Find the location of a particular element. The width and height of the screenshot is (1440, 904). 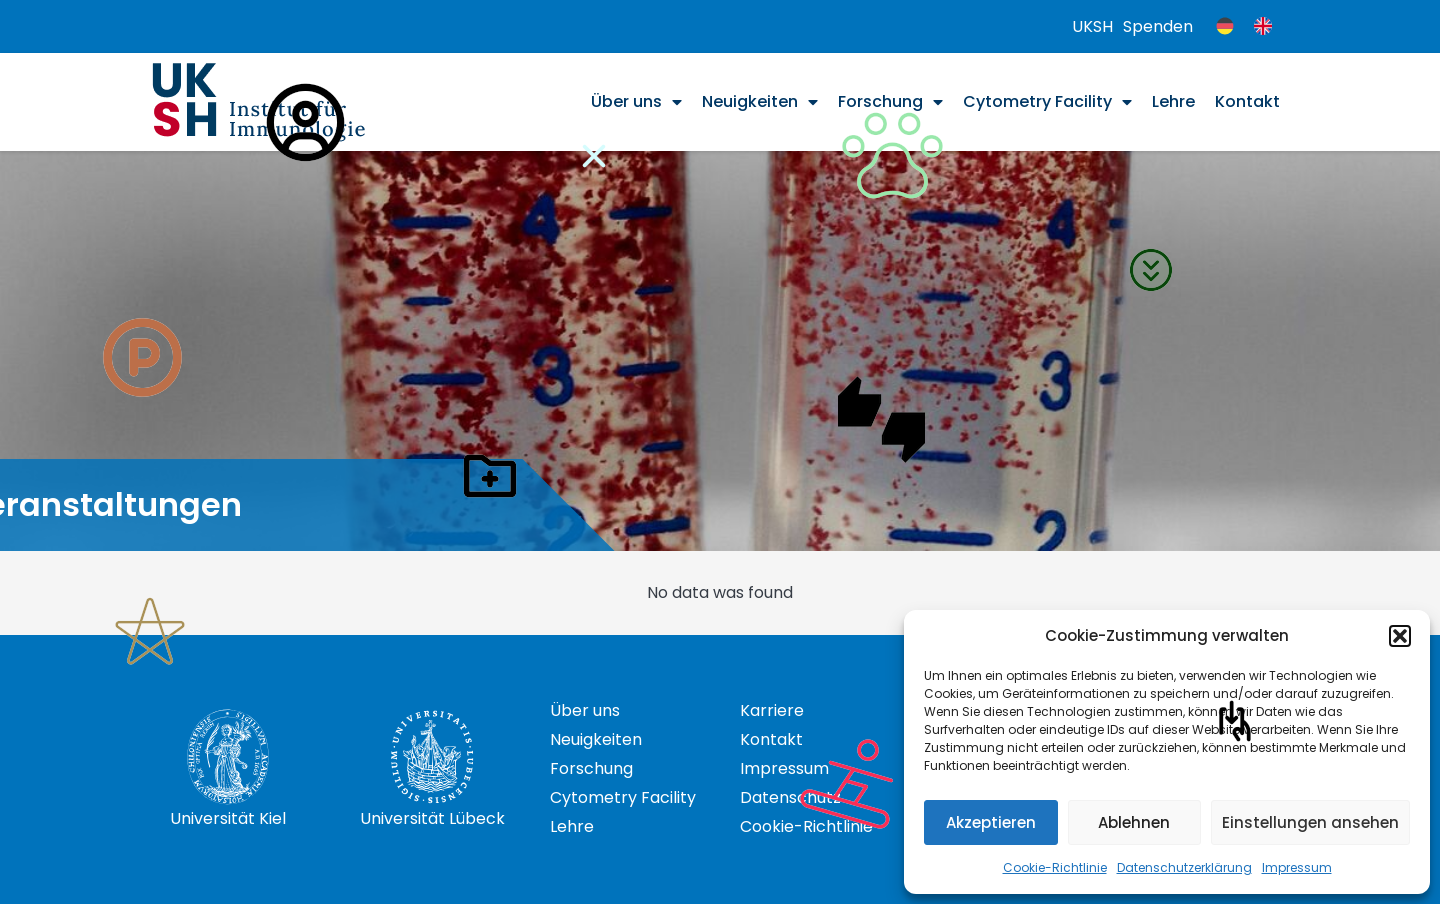

close or dismiss a dialog is located at coordinates (594, 156).